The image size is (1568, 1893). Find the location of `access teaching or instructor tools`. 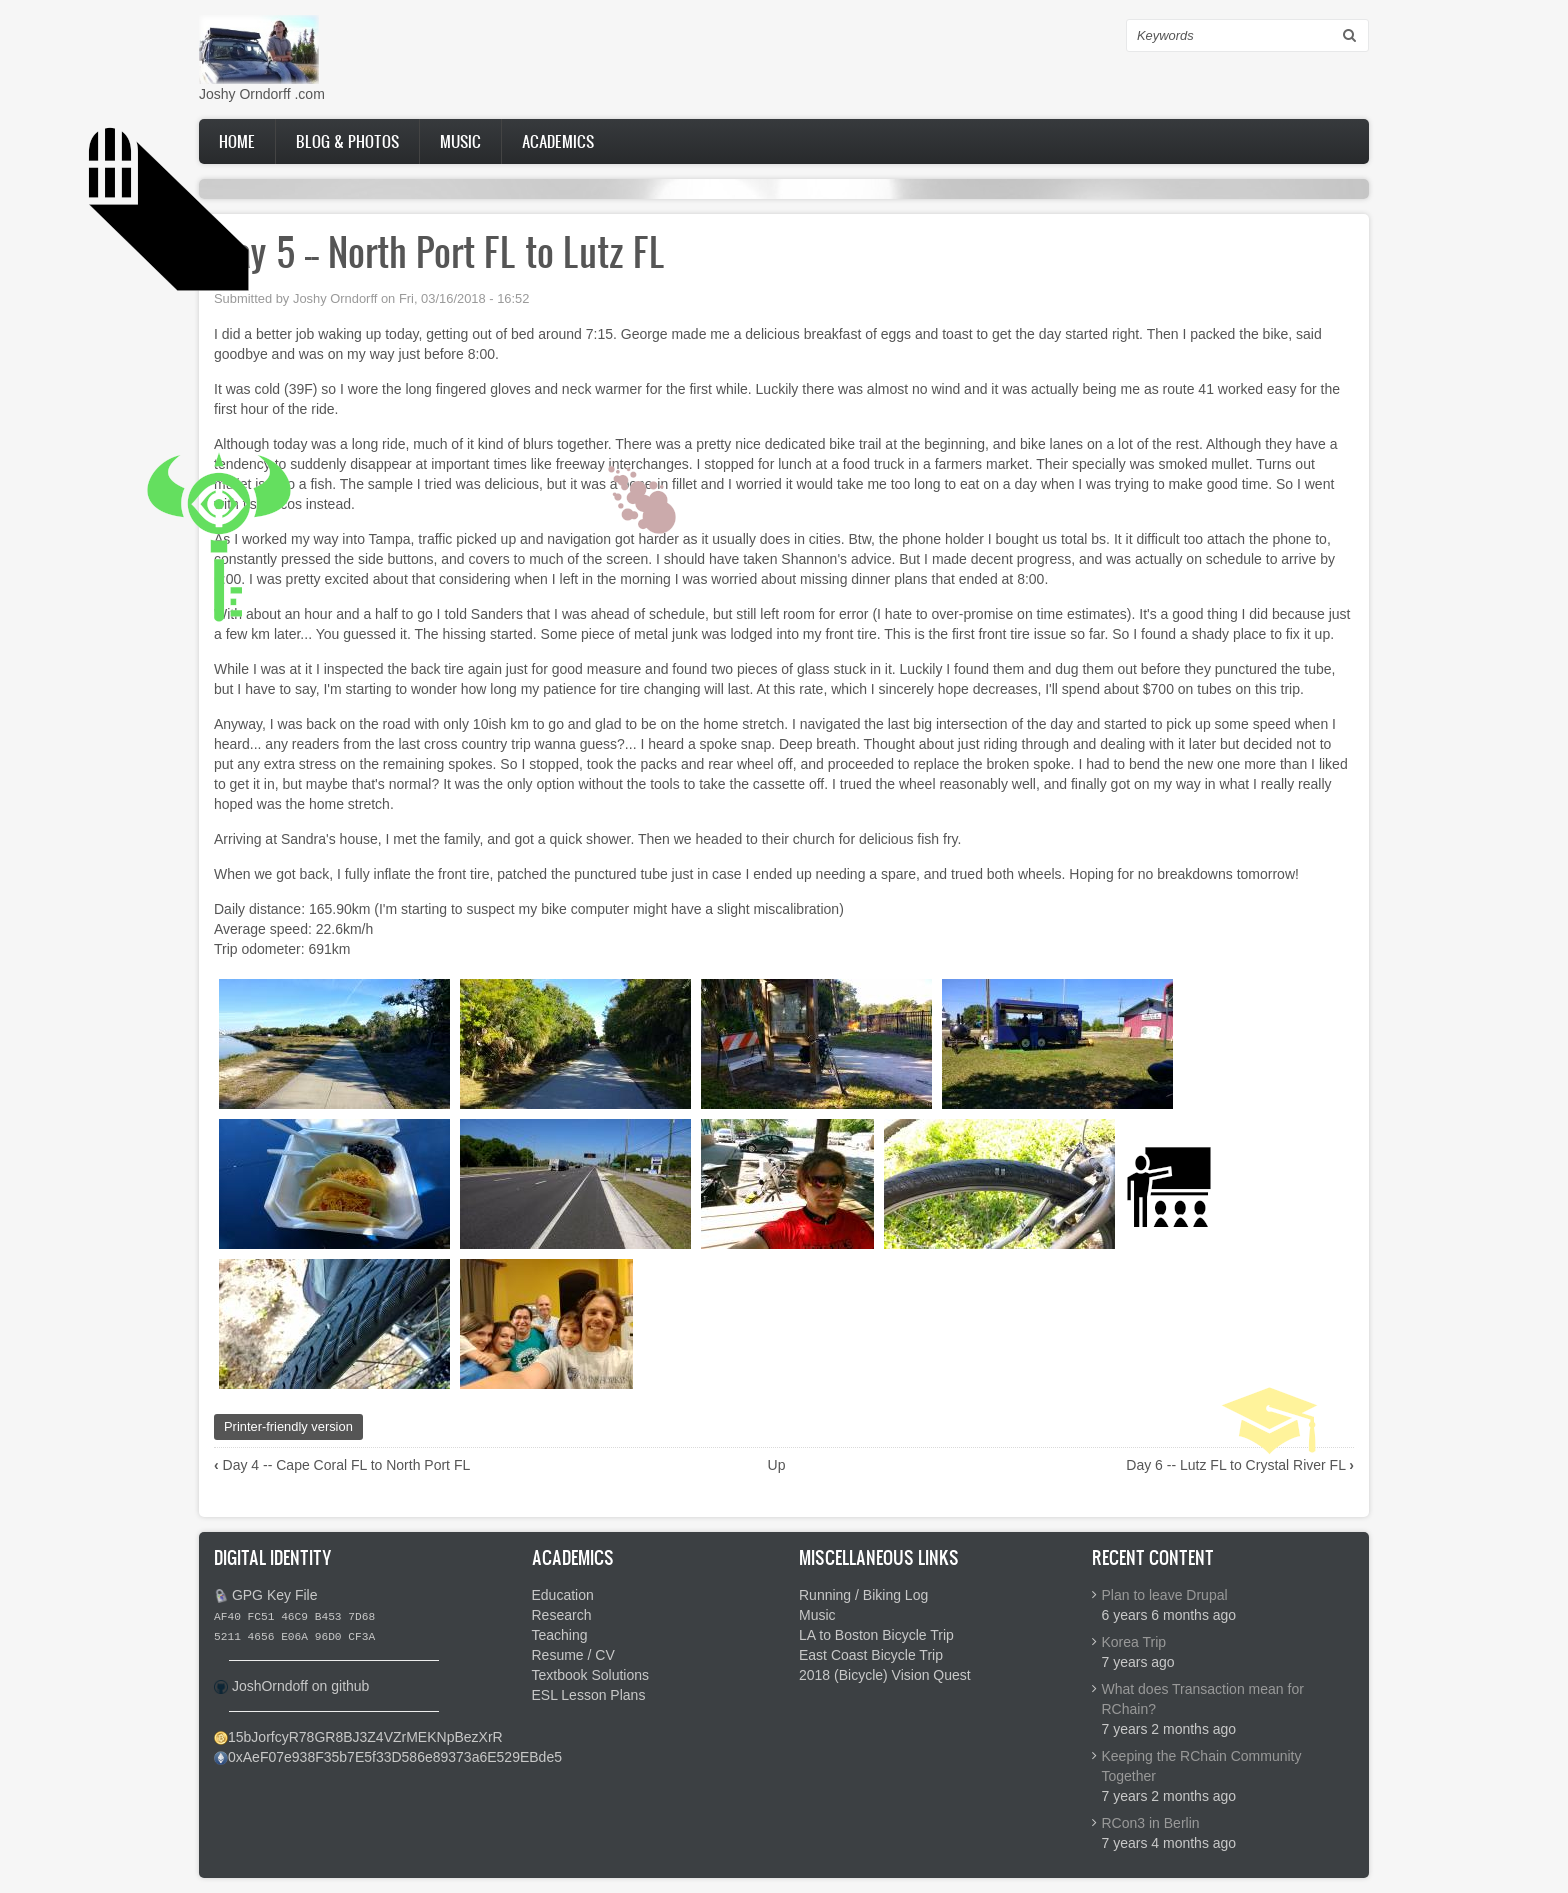

access teaching or instructor tools is located at coordinates (1169, 1185).